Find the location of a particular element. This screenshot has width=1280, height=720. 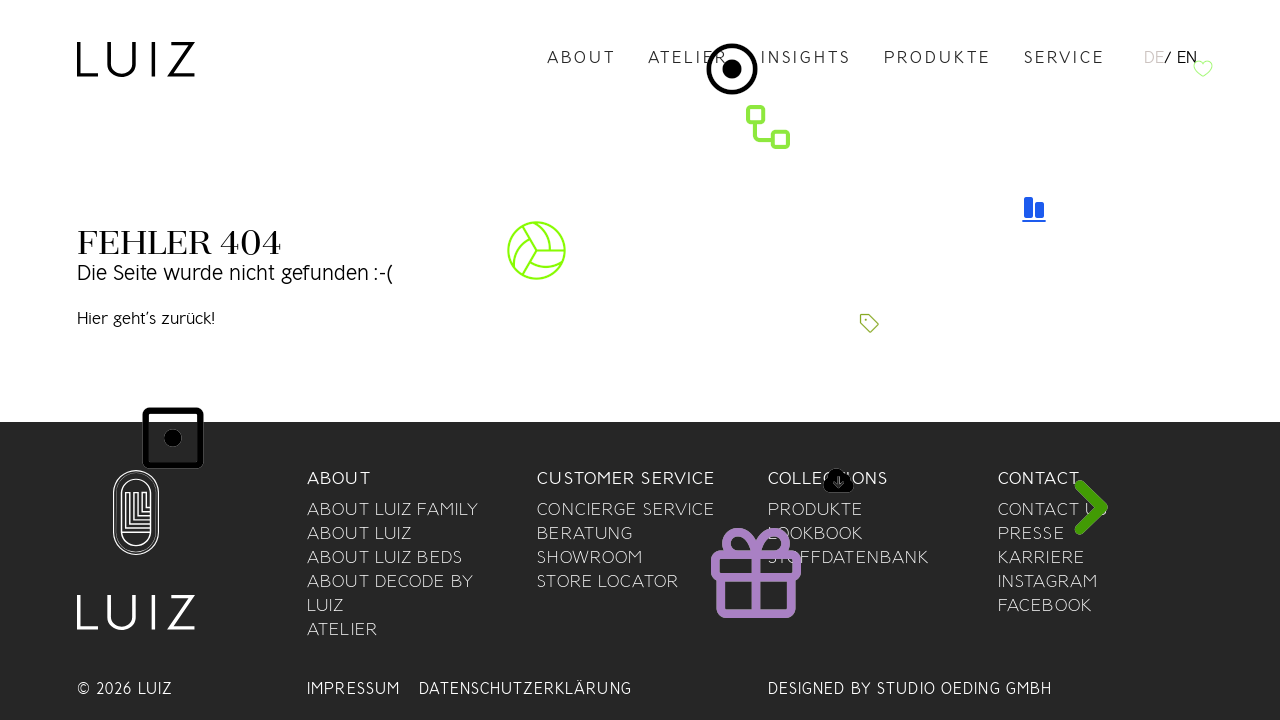

view or manage automated workflows is located at coordinates (768, 127).